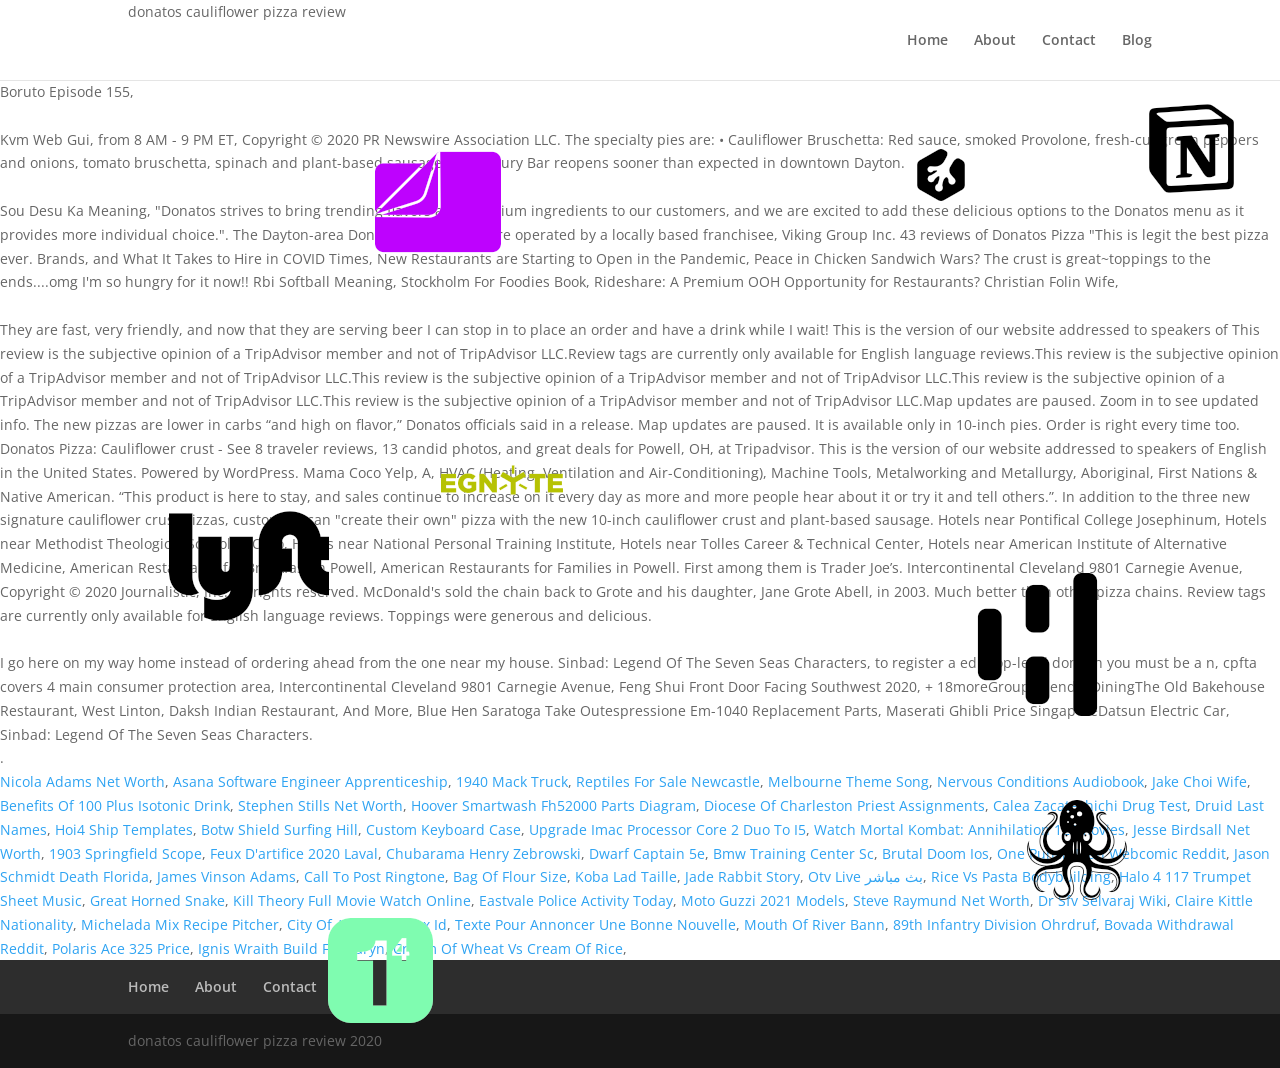  What do you see at coordinates (1077, 850) in the screenshot?
I see `testing library logo` at bounding box center [1077, 850].